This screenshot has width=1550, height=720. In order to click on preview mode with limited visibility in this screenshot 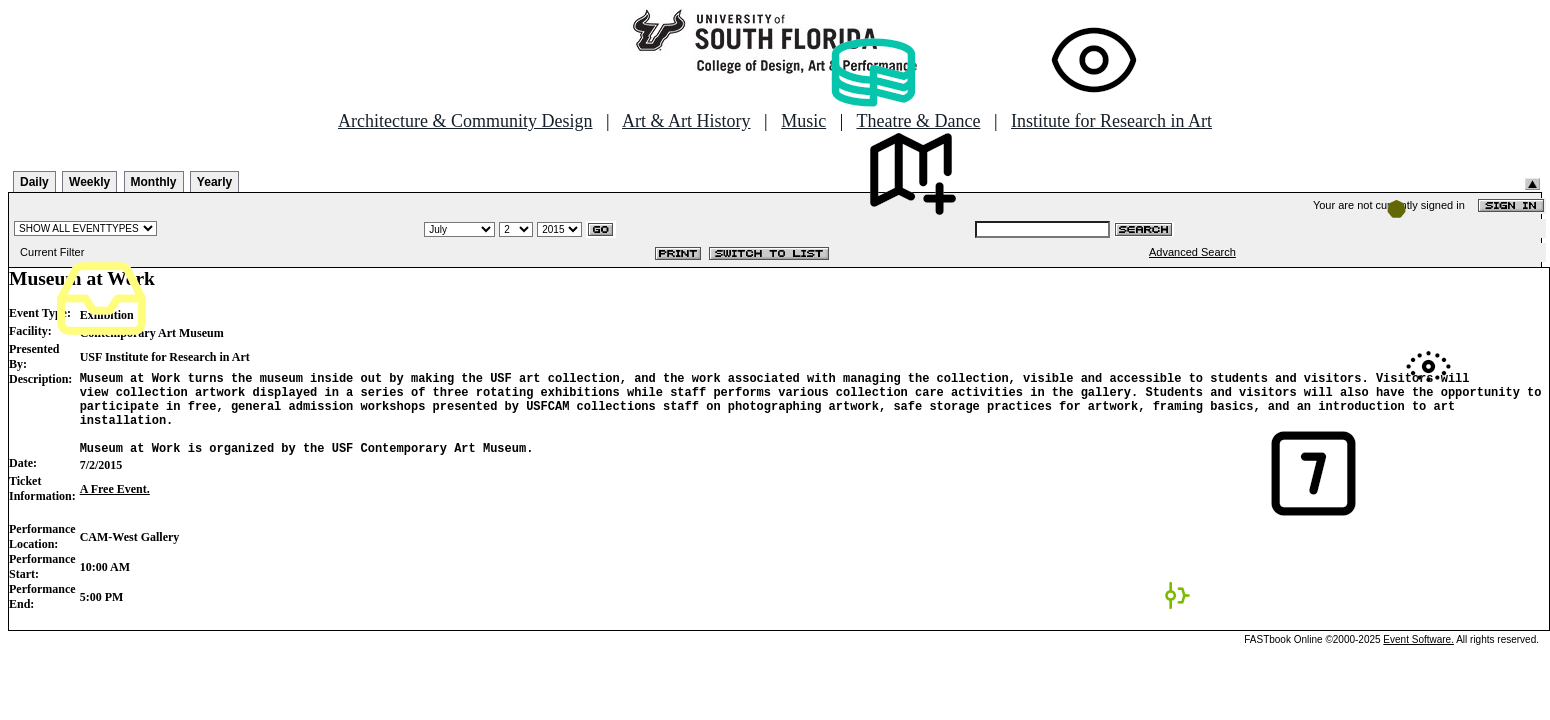, I will do `click(1428, 366)`.